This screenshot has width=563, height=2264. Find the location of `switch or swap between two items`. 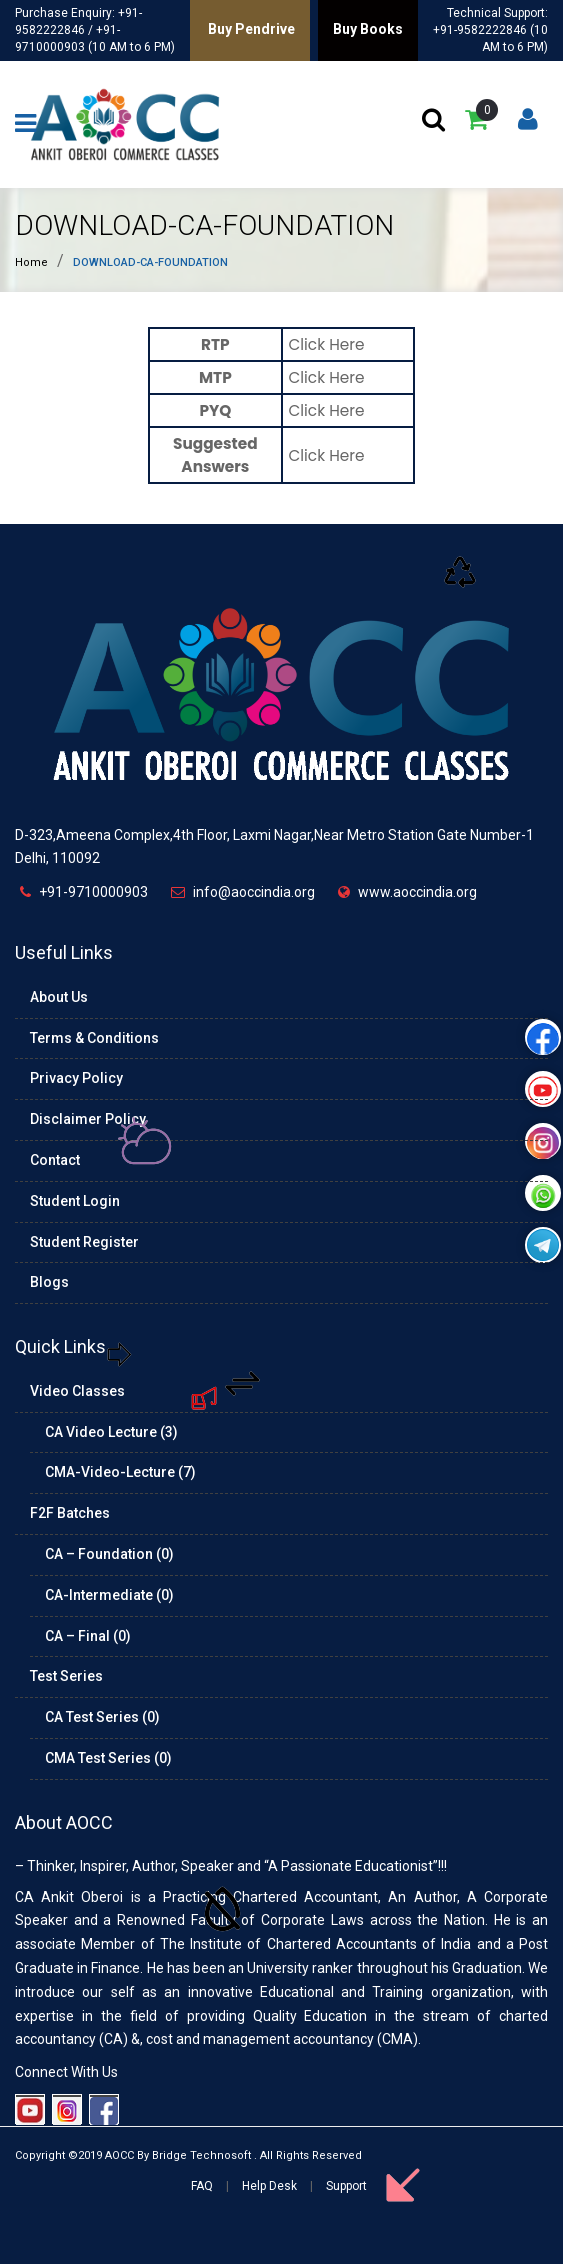

switch or swap between two items is located at coordinates (242, 1383).